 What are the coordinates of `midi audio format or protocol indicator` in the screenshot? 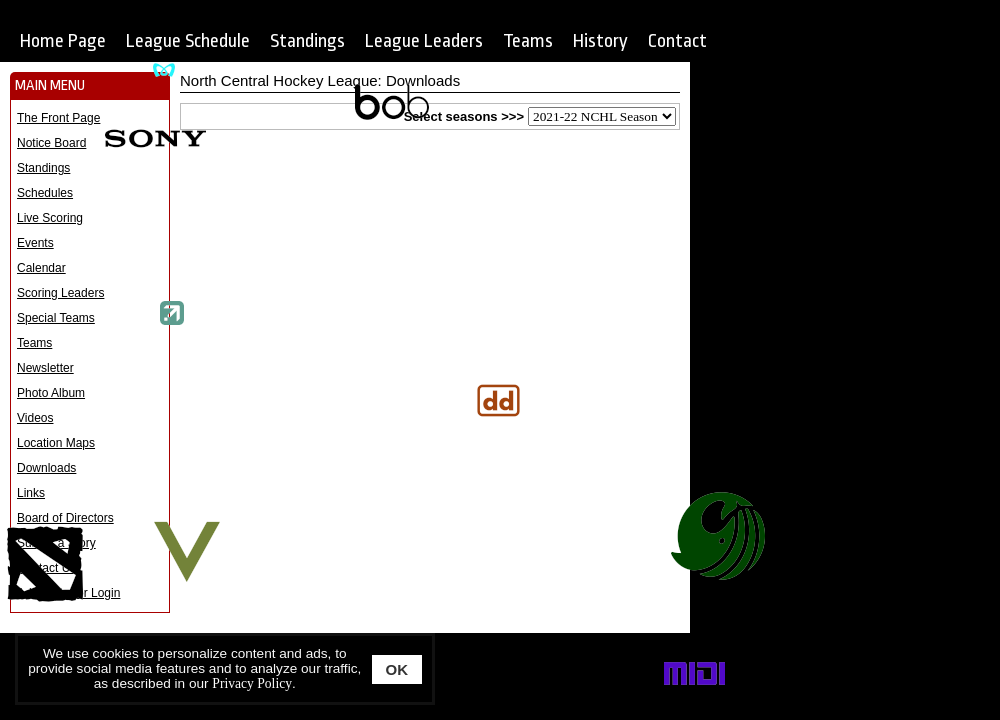 It's located at (694, 673).